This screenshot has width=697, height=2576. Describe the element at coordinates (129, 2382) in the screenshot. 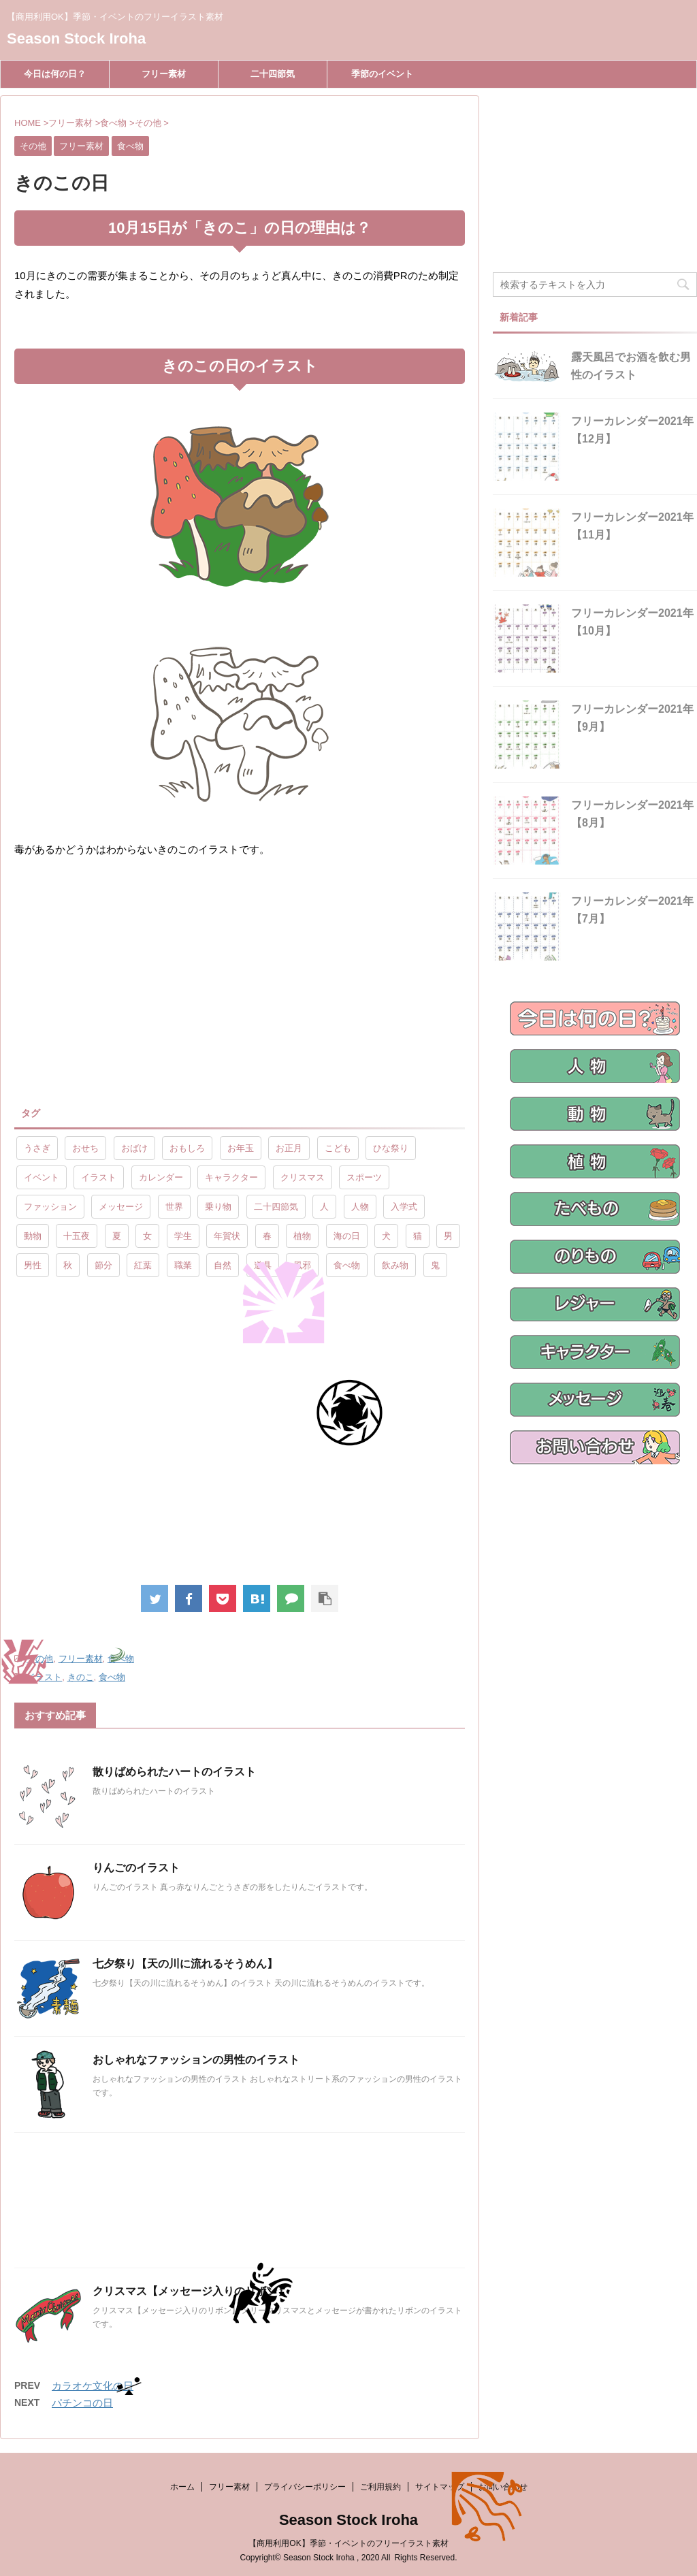

I see `indicates an unbalanced or unequal state` at that location.